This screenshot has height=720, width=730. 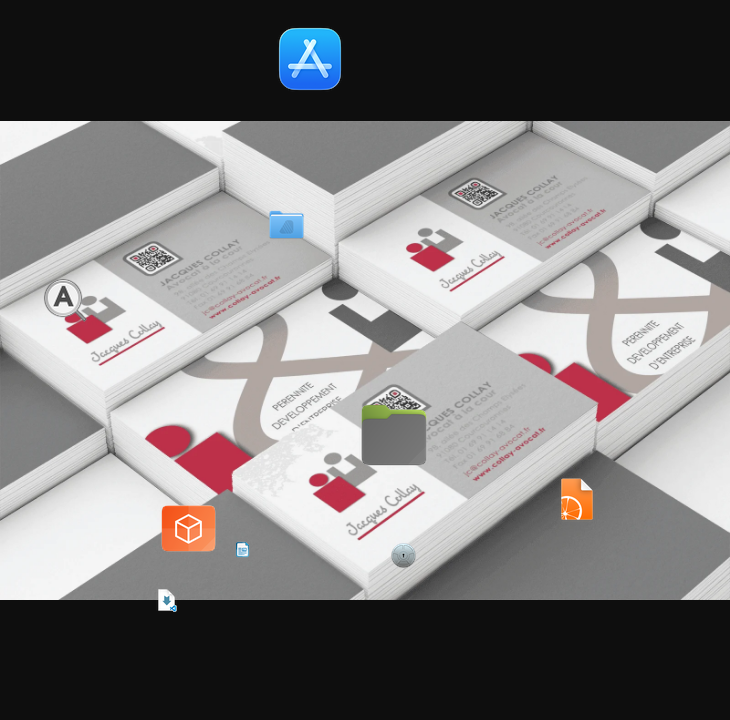 I want to click on open or preview a markdown file, so click(x=166, y=600).